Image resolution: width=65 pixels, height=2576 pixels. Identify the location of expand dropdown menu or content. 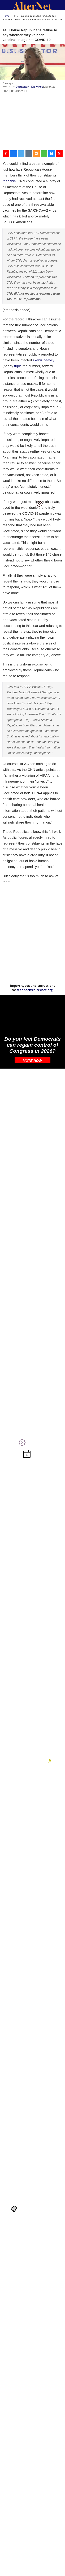
(39, 504).